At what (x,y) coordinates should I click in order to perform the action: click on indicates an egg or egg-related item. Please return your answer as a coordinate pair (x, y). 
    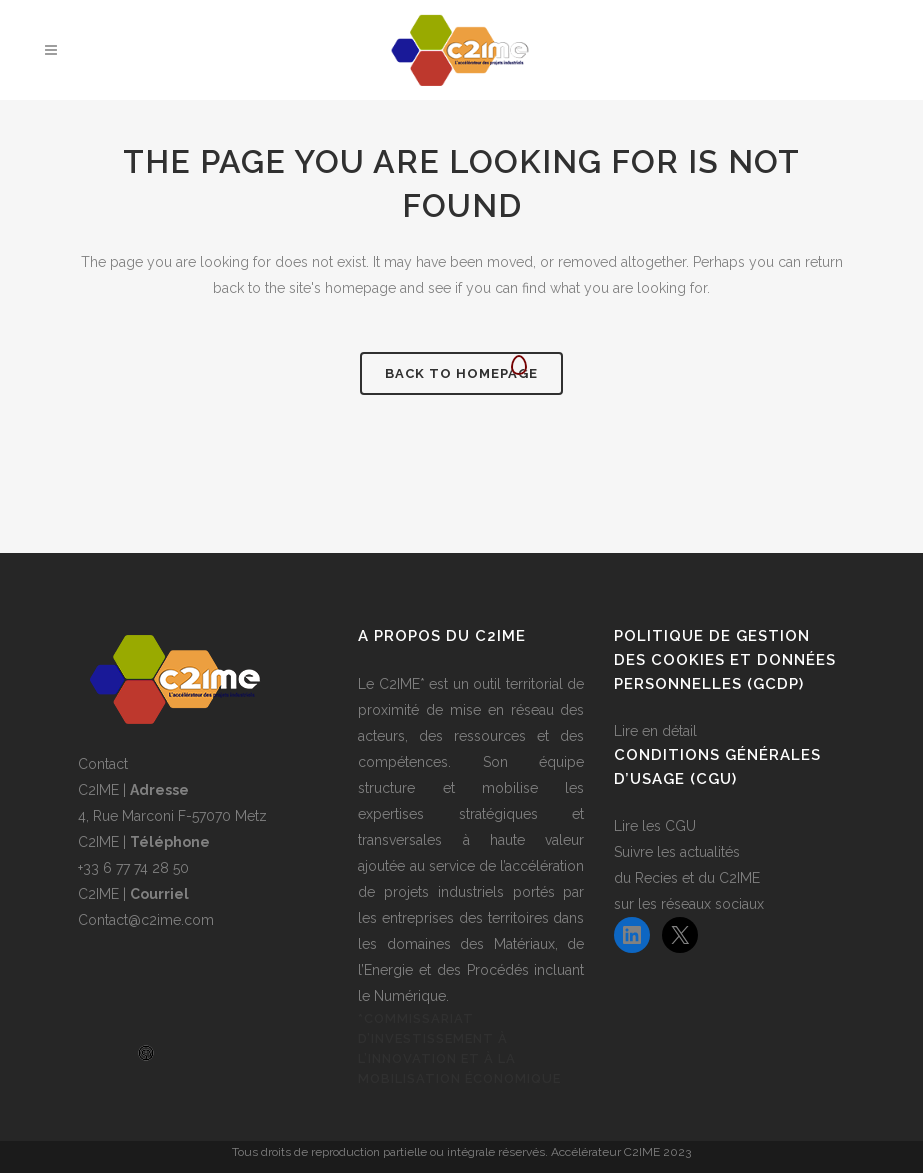
    Looking at the image, I should click on (519, 365).